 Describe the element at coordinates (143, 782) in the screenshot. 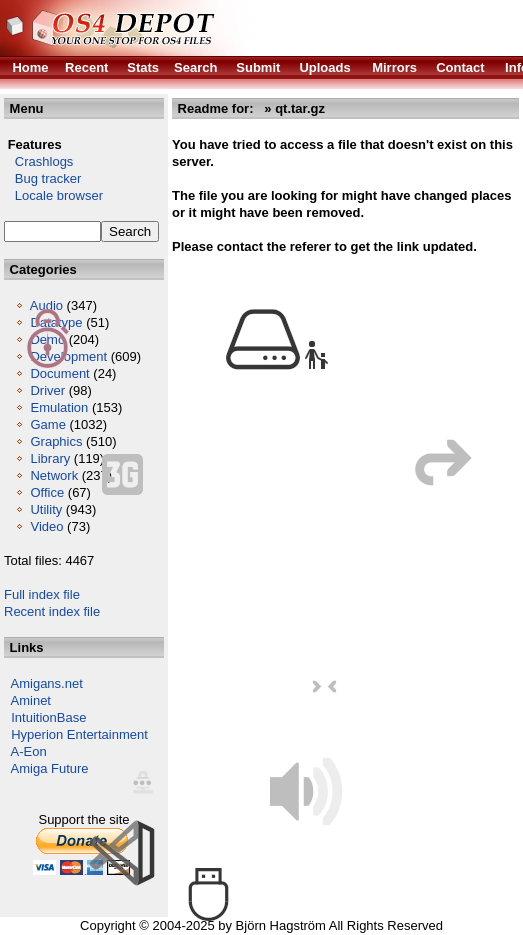

I see `indicates vpn connection is being established` at that location.